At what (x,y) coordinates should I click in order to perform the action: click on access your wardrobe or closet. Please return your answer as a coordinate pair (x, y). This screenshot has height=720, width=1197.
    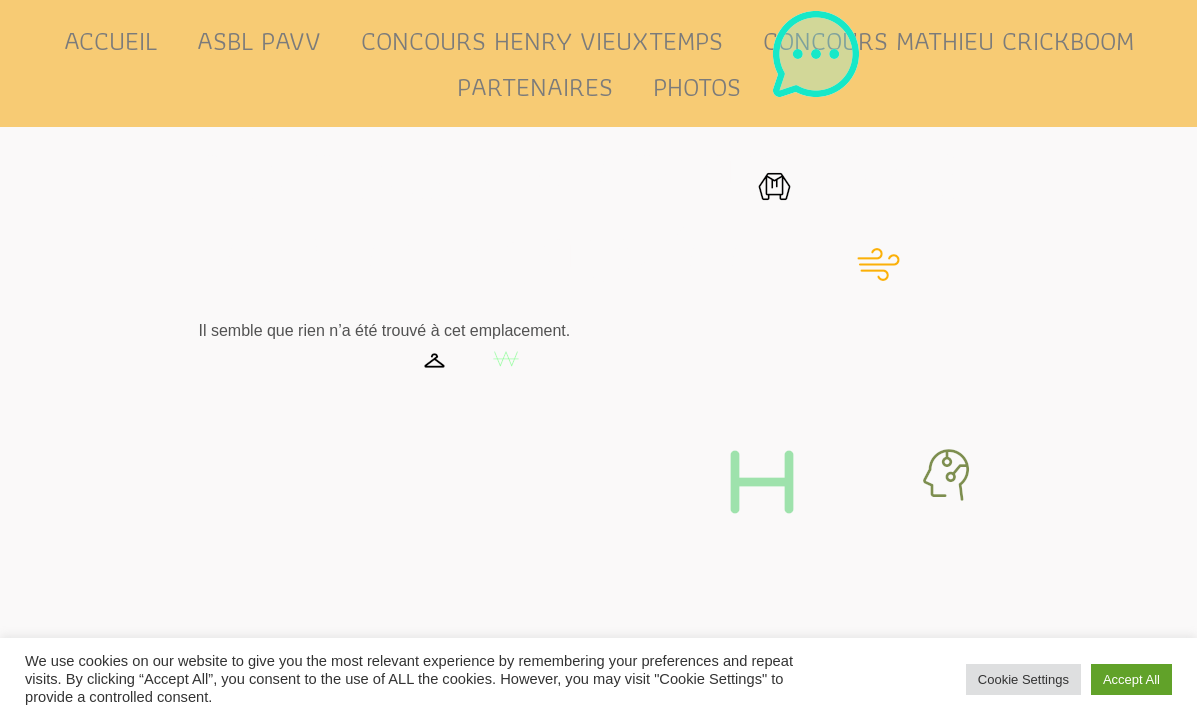
    Looking at the image, I should click on (434, 361).